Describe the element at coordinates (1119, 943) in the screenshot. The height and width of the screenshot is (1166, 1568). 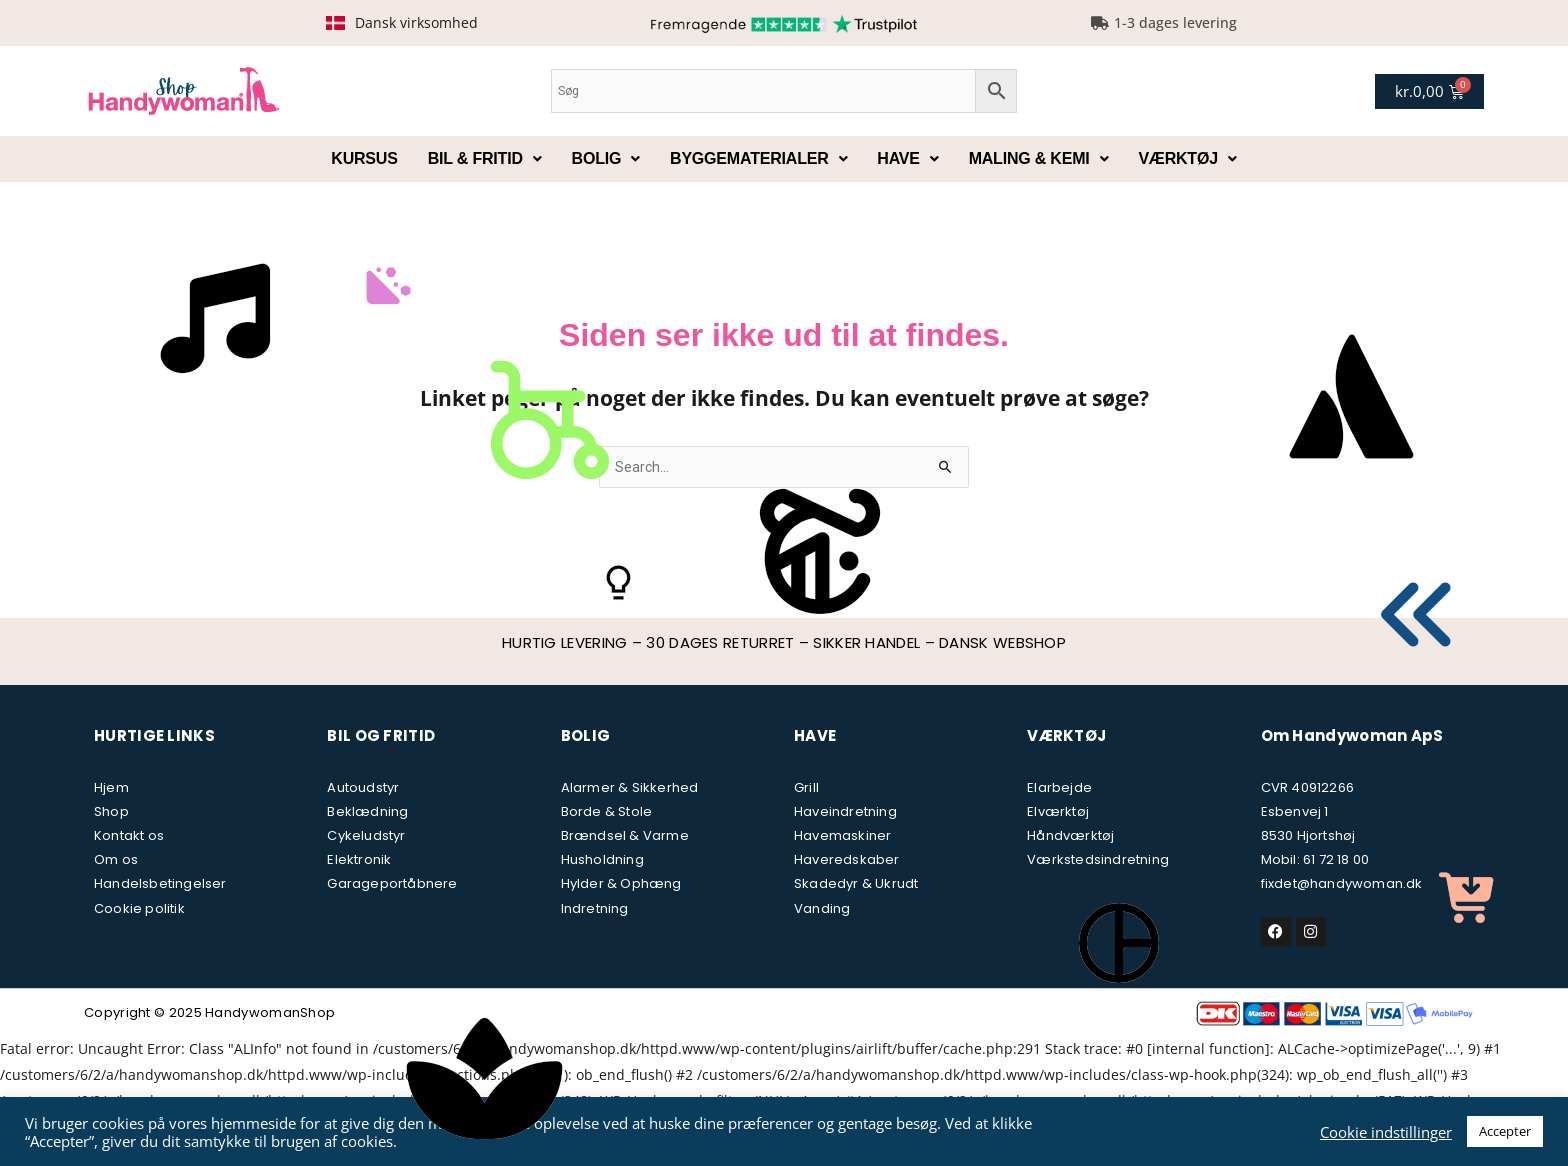
I see `view data breakdown or statistics` at that location.